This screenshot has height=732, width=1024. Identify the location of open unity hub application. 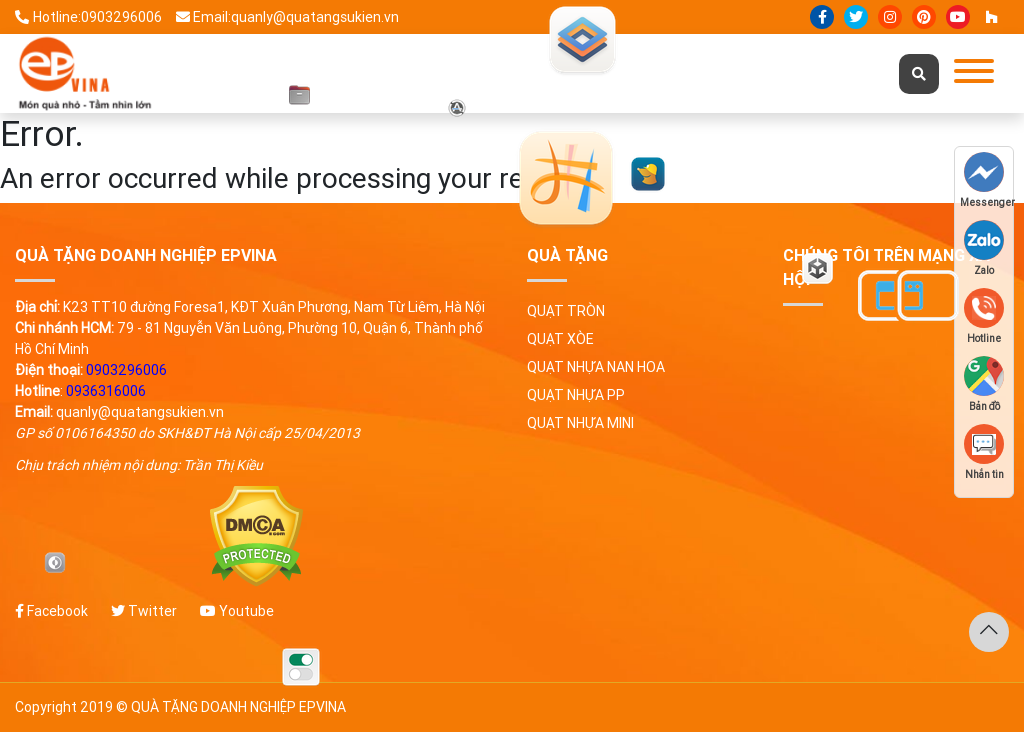
(817, 268).